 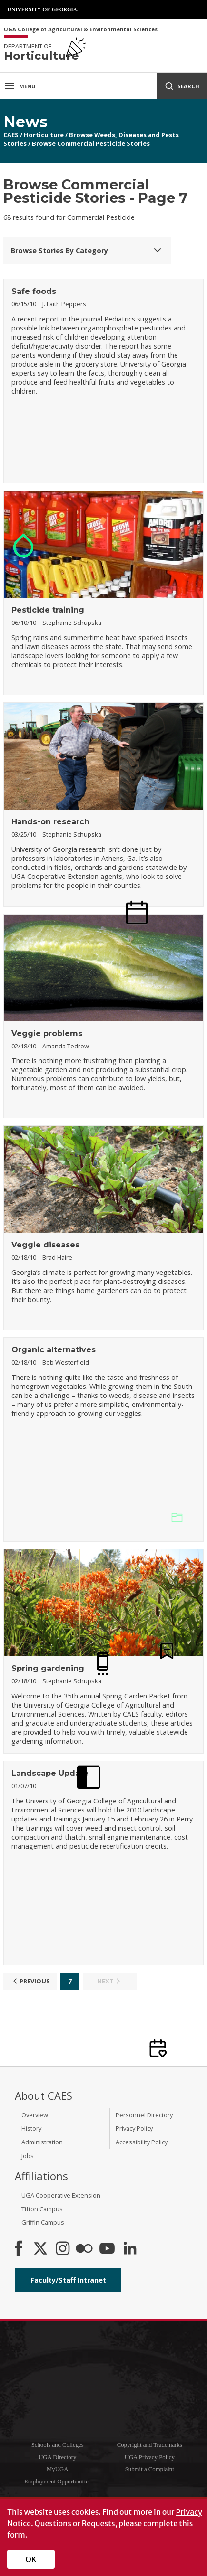 What do you see at coordinates (75, 48) in the screenshot?
I see `celebration or success notification` at bounding box center [75, 48].